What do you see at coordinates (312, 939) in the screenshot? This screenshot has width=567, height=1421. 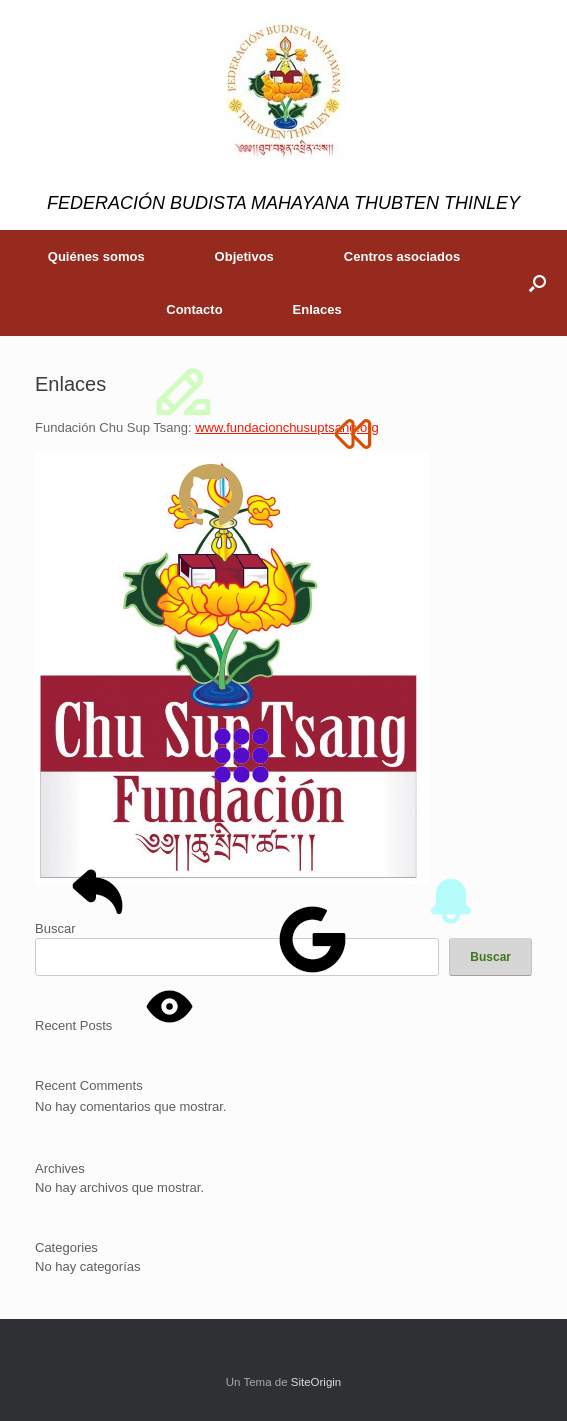 I see `sign in with Google` at bounding box center [312, 939].